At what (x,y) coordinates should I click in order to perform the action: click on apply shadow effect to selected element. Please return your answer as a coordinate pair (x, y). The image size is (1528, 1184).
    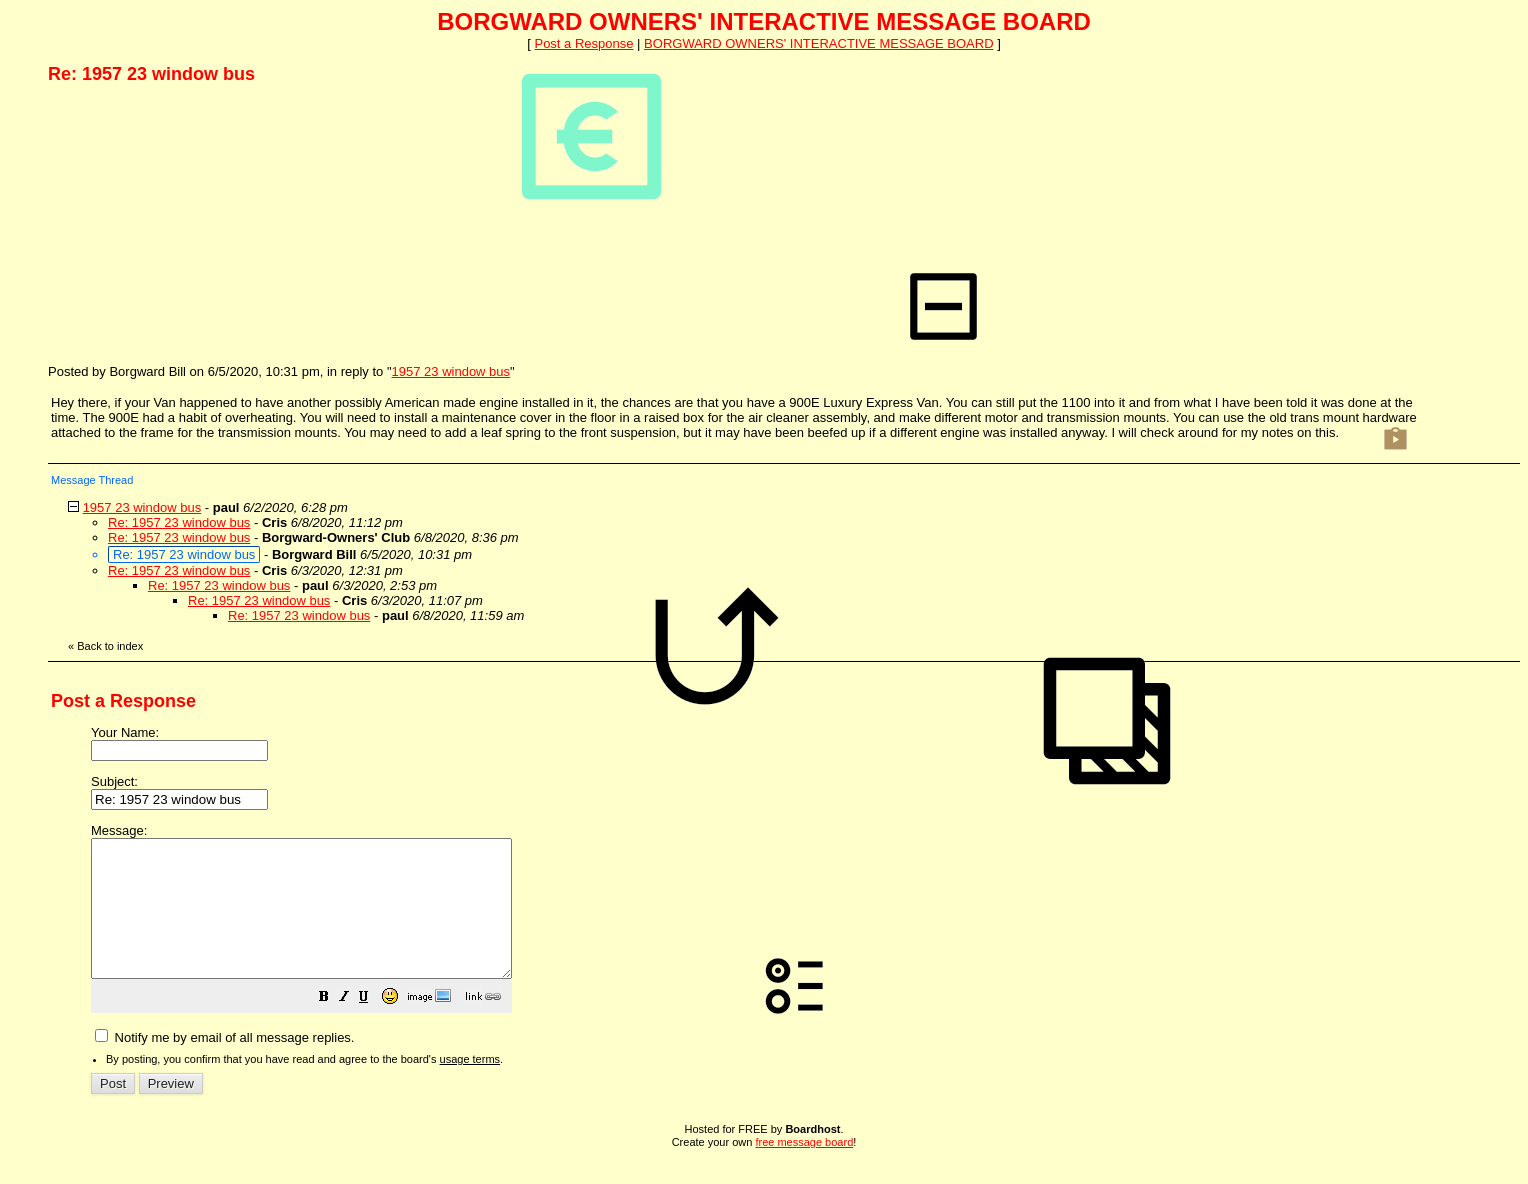
    Looking at the image, I should click on (1107, 721).